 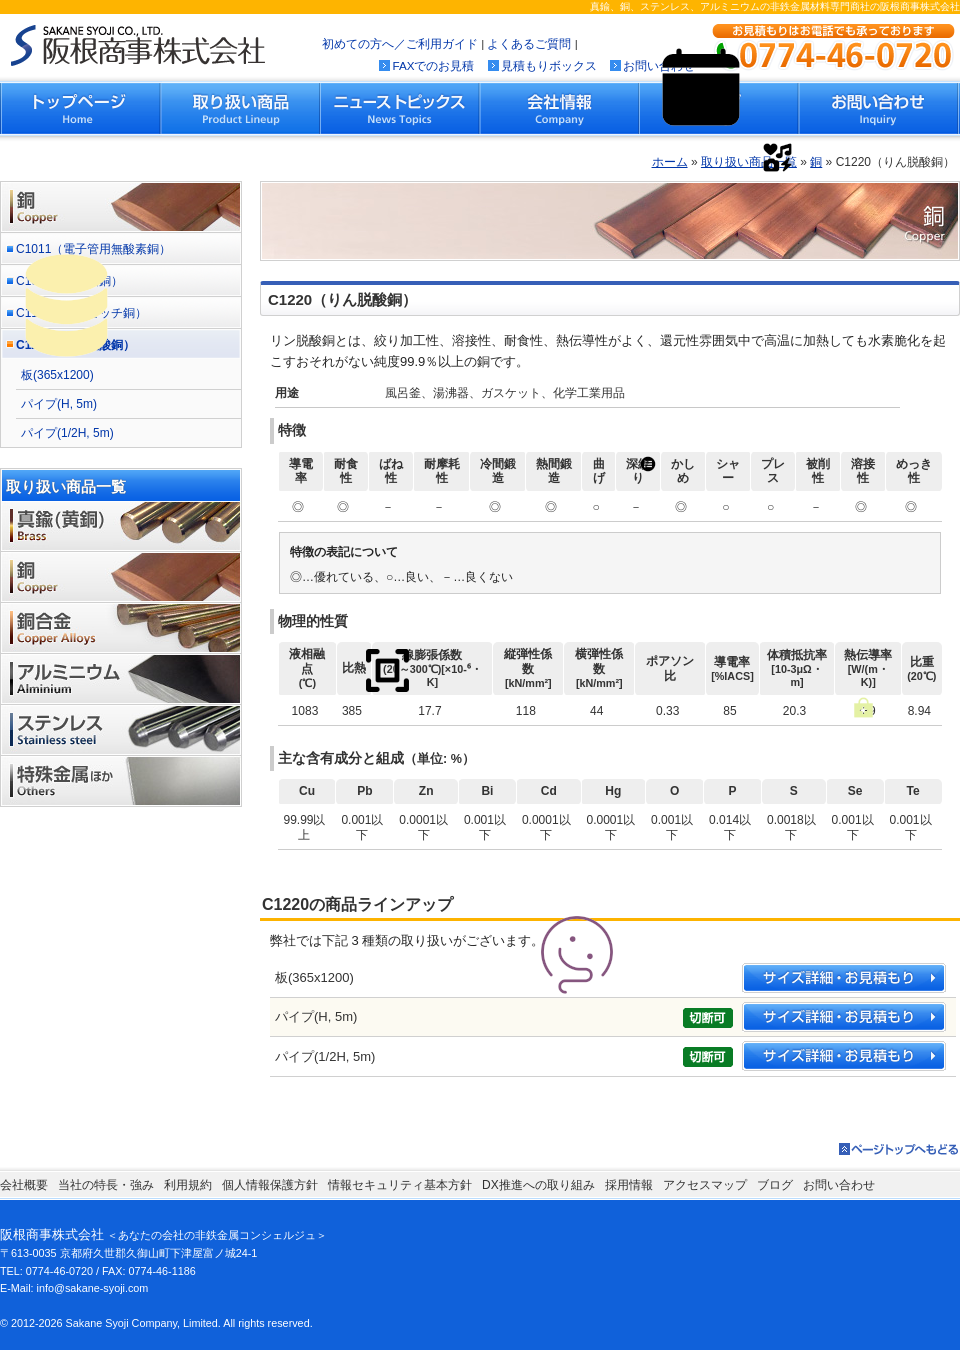 I want to click on add item to shopping bag, so click(x=863, y=707).